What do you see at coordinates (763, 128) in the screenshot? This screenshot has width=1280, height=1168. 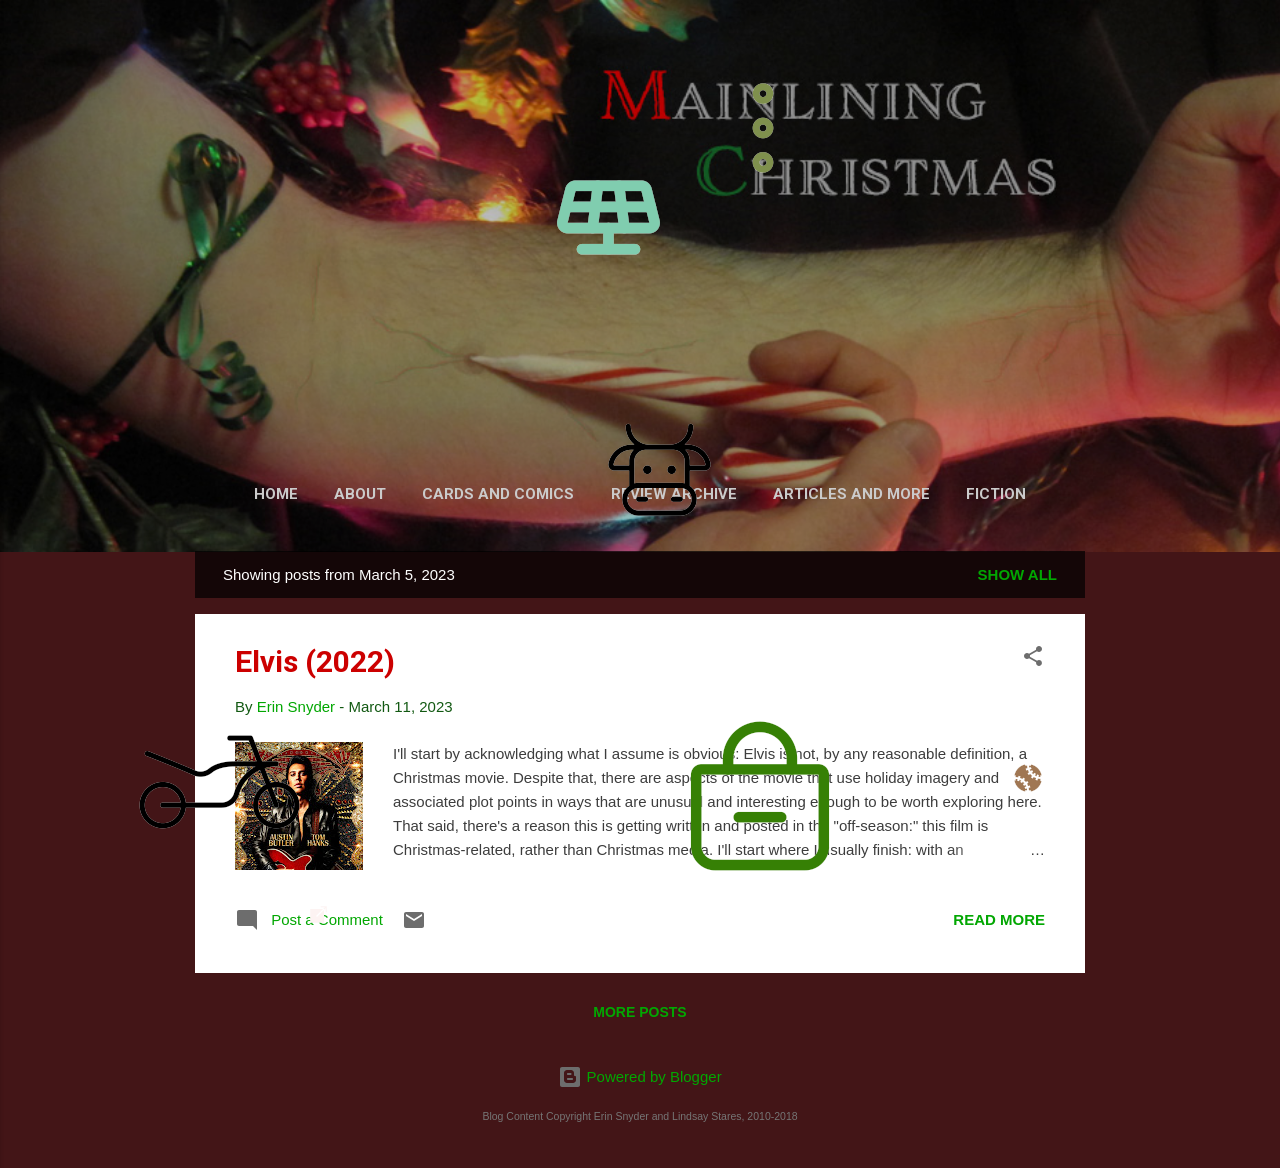 I see `open more options menu` at bounding box center [763, 128].